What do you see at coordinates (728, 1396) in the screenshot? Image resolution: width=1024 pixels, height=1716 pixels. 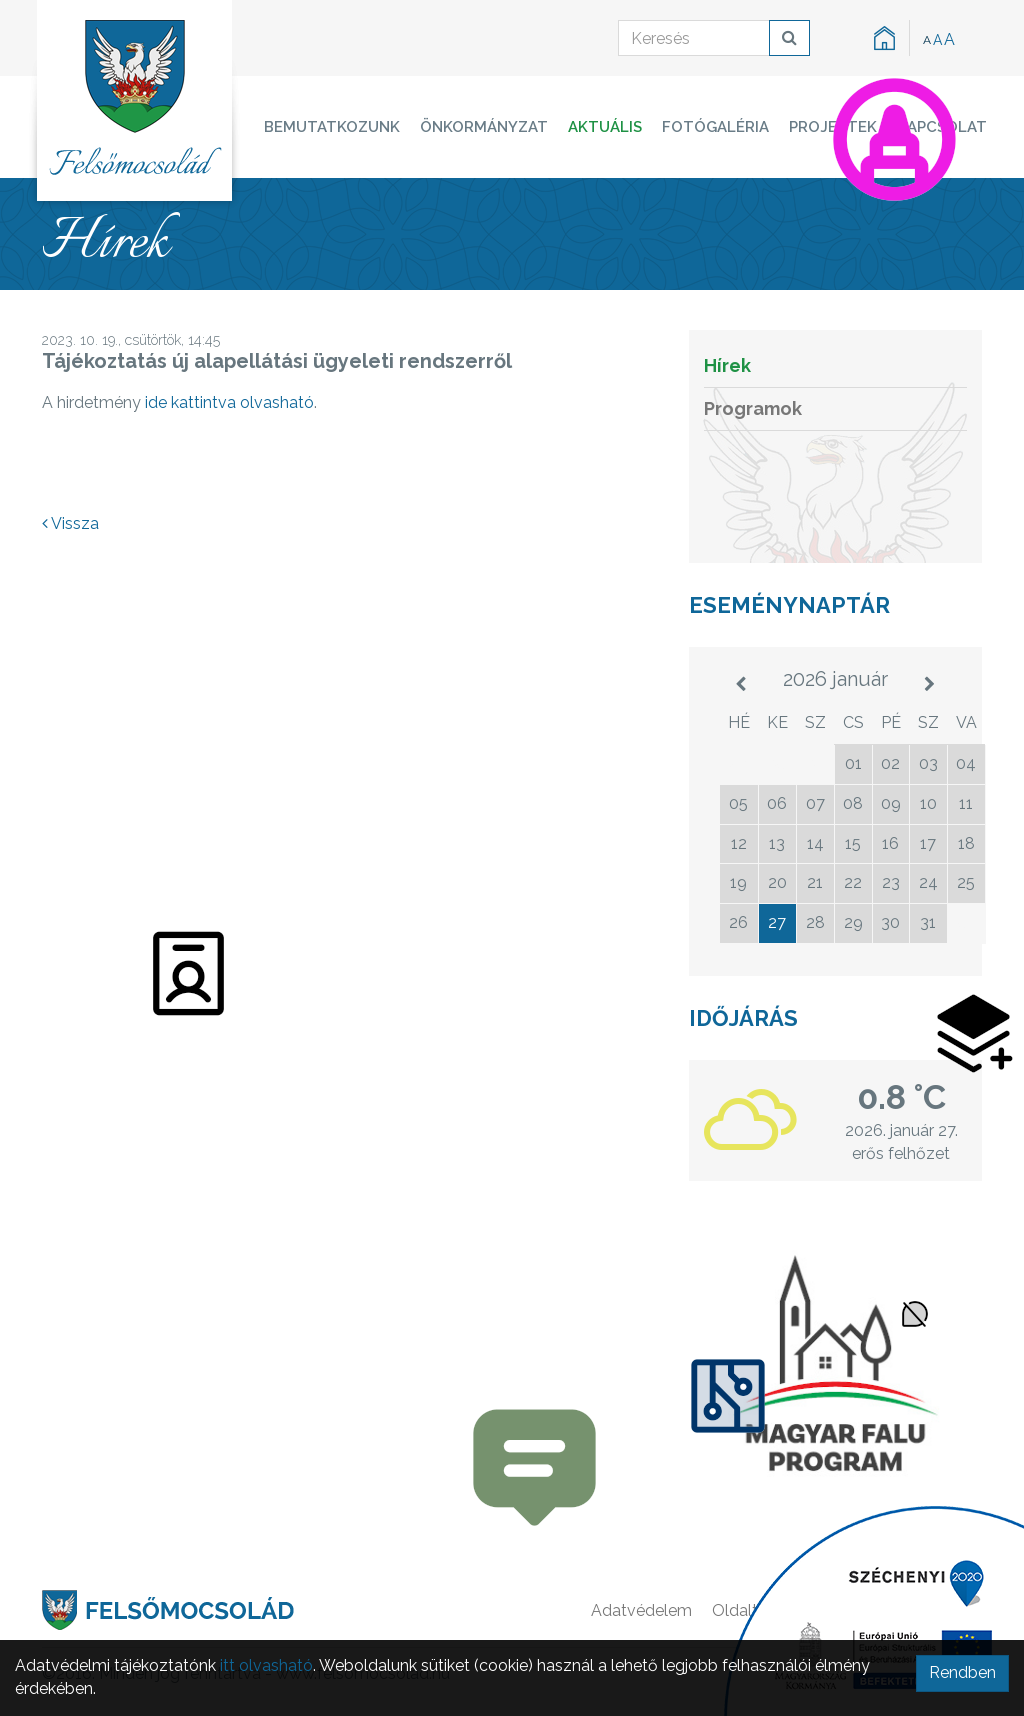 I see `access hardware or circuit settings` at bounding box center [728, 1396].